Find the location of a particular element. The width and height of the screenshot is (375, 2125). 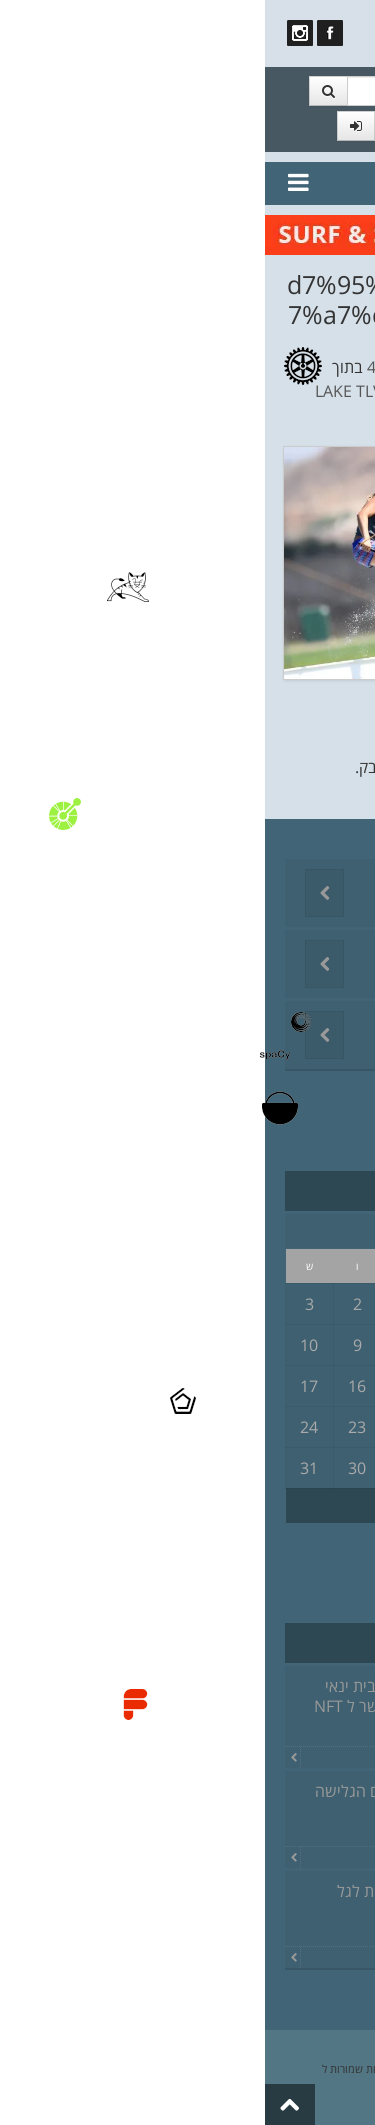

geode geometry dash mod loader logo is located at coordinates (183, 1401).